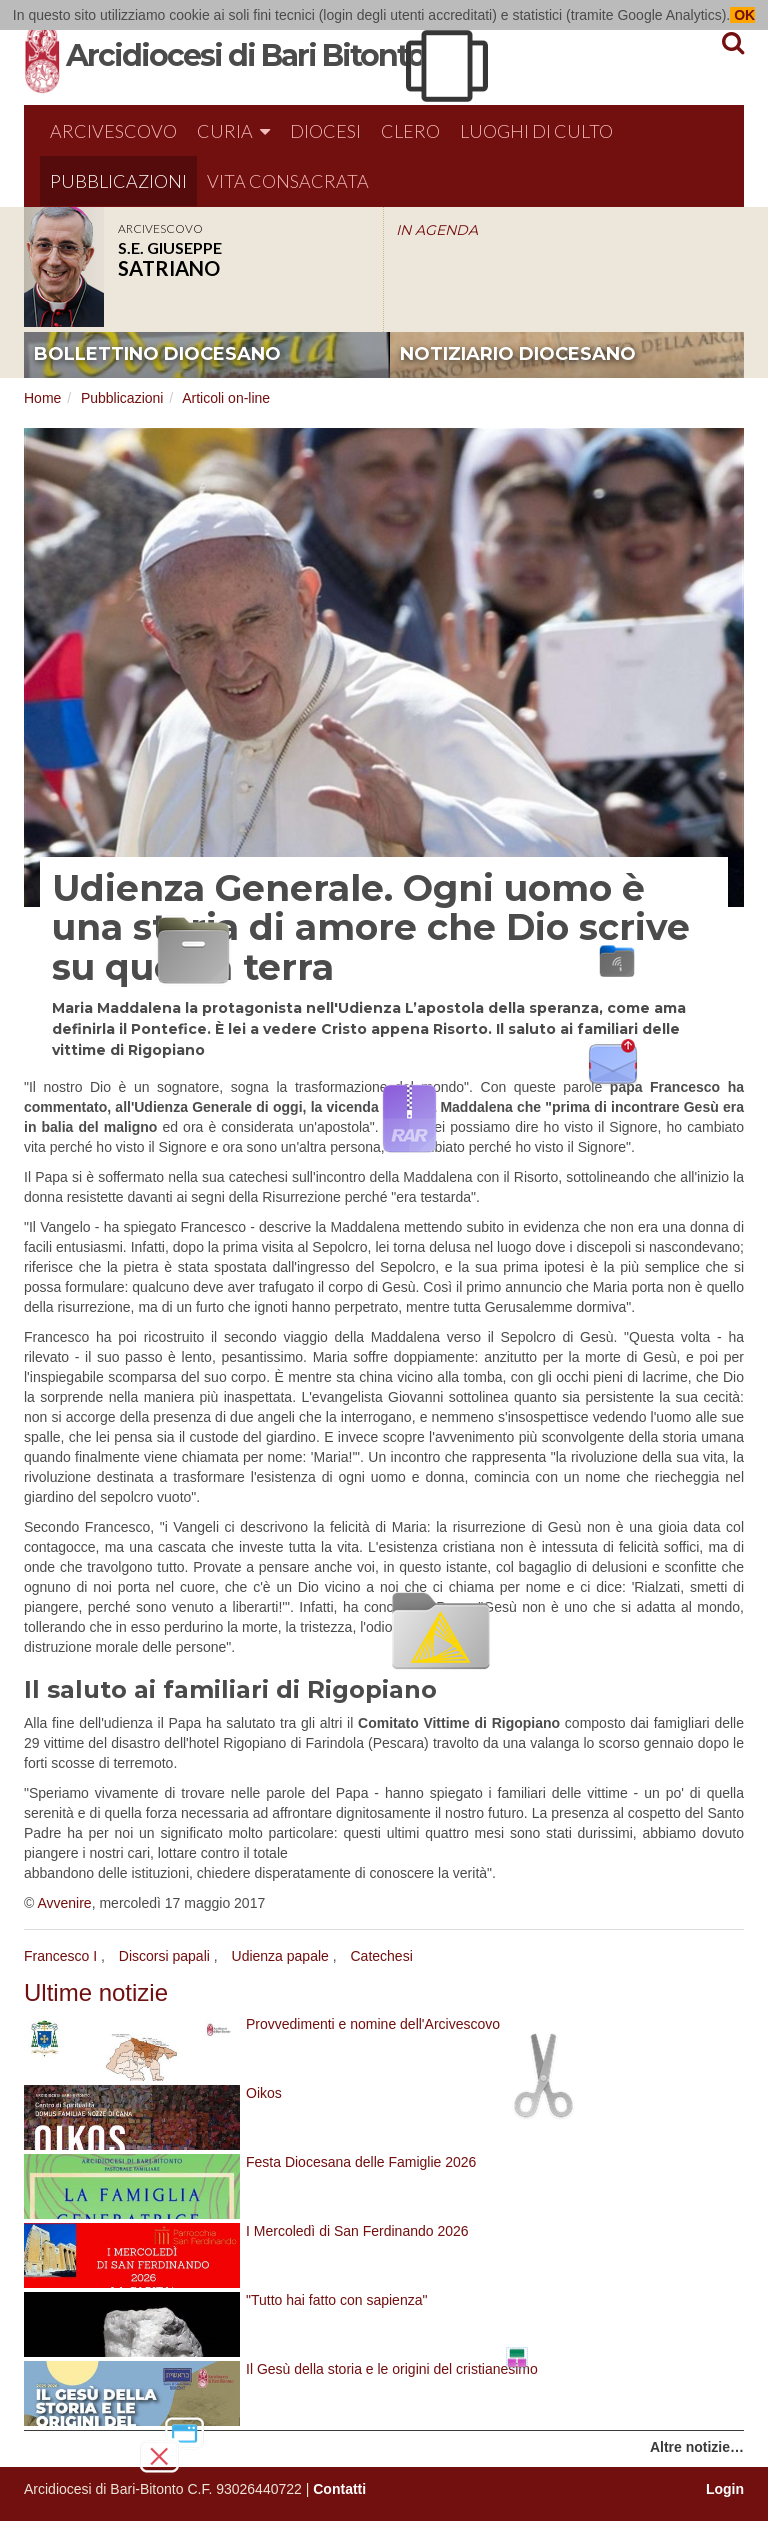 The height and width of the screenshot is (2521, 768). Describe the element at coordinates (440, 1633) in the screenshot. I see `open knime workflow projects folder` at that location.